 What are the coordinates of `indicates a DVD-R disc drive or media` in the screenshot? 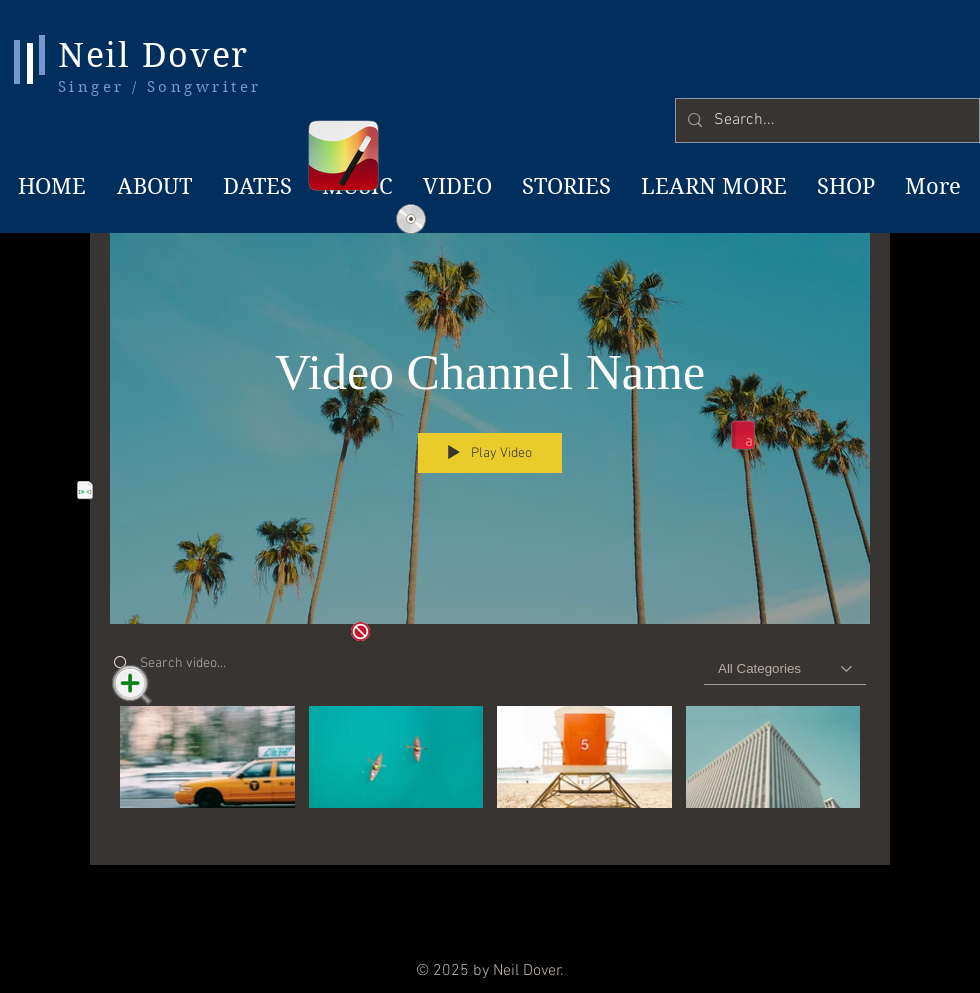 It's located at (411, 219).